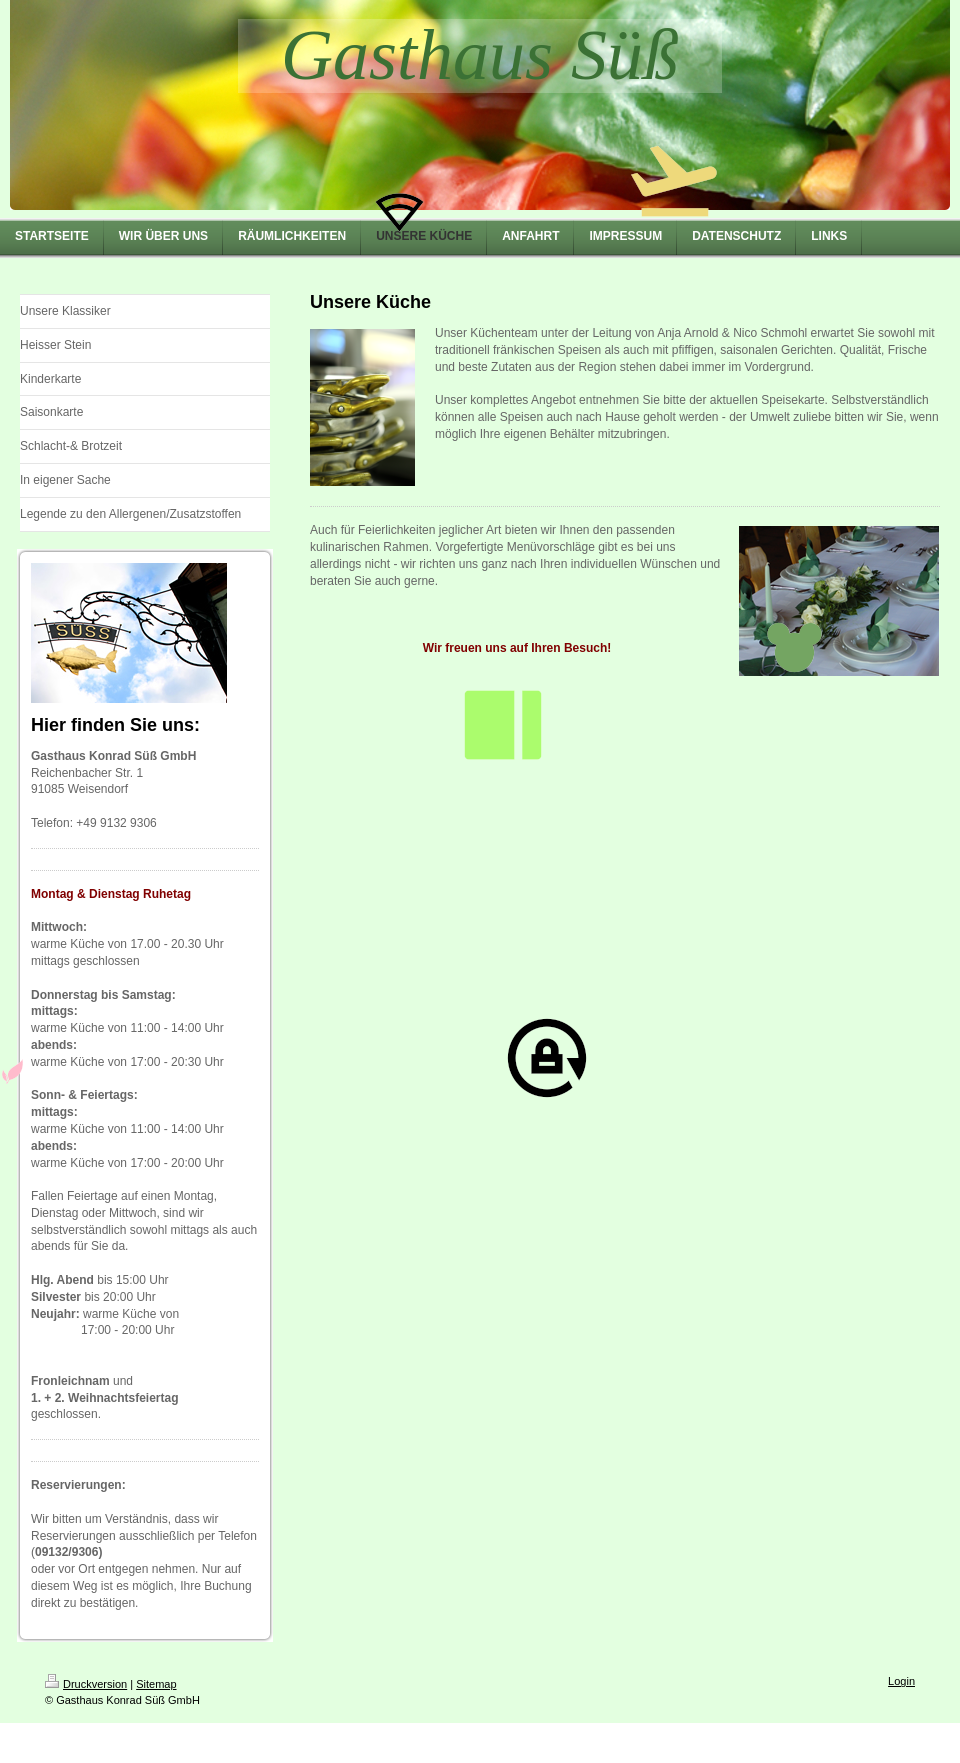  Describe the element at coordinates (675, 179) in the screenshot. I see `view departing flights` at that location.